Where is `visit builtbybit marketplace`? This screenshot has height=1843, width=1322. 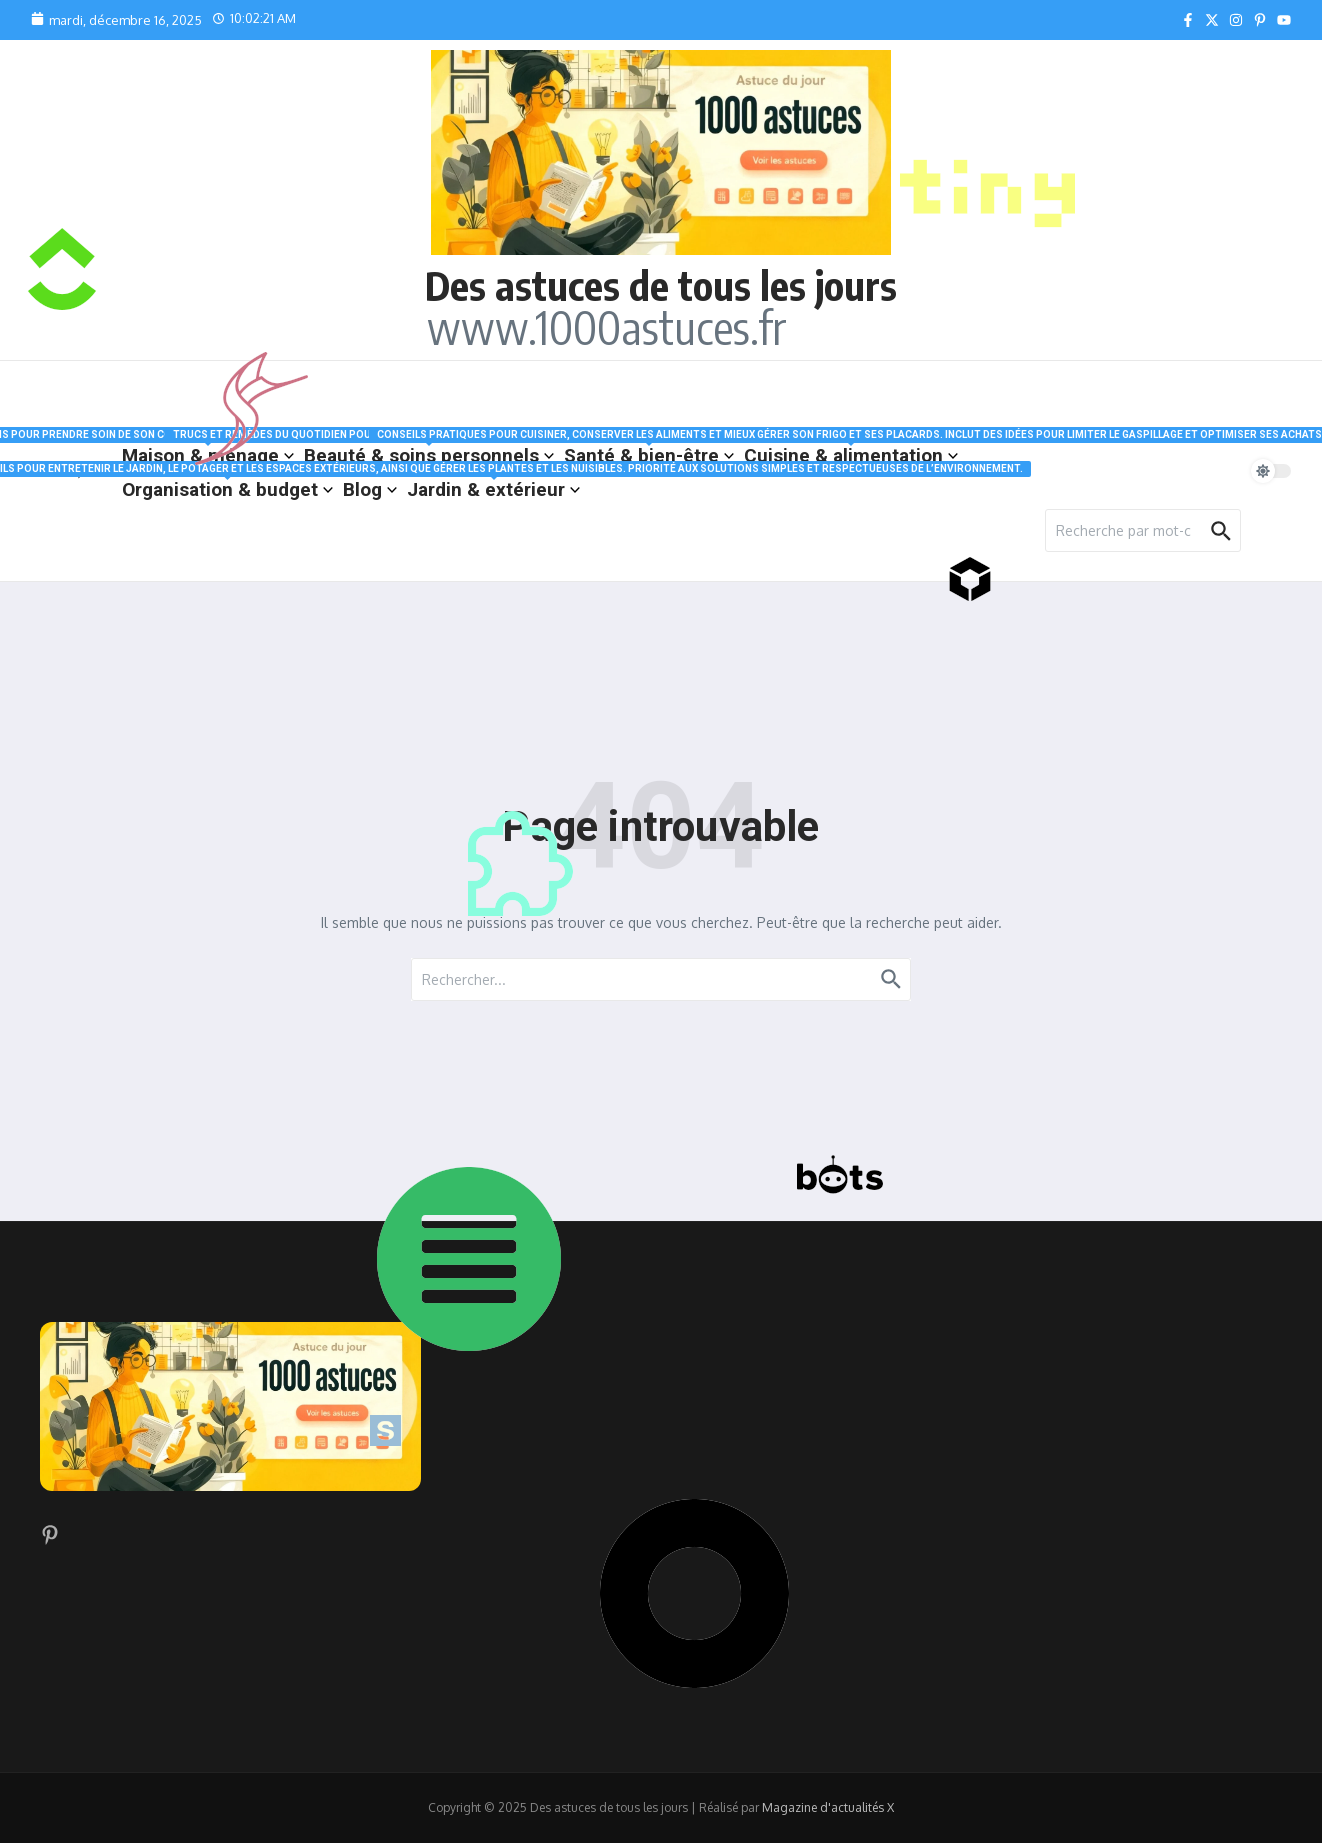
visit builtbybit marketplace is located at coordinates (970, 579).